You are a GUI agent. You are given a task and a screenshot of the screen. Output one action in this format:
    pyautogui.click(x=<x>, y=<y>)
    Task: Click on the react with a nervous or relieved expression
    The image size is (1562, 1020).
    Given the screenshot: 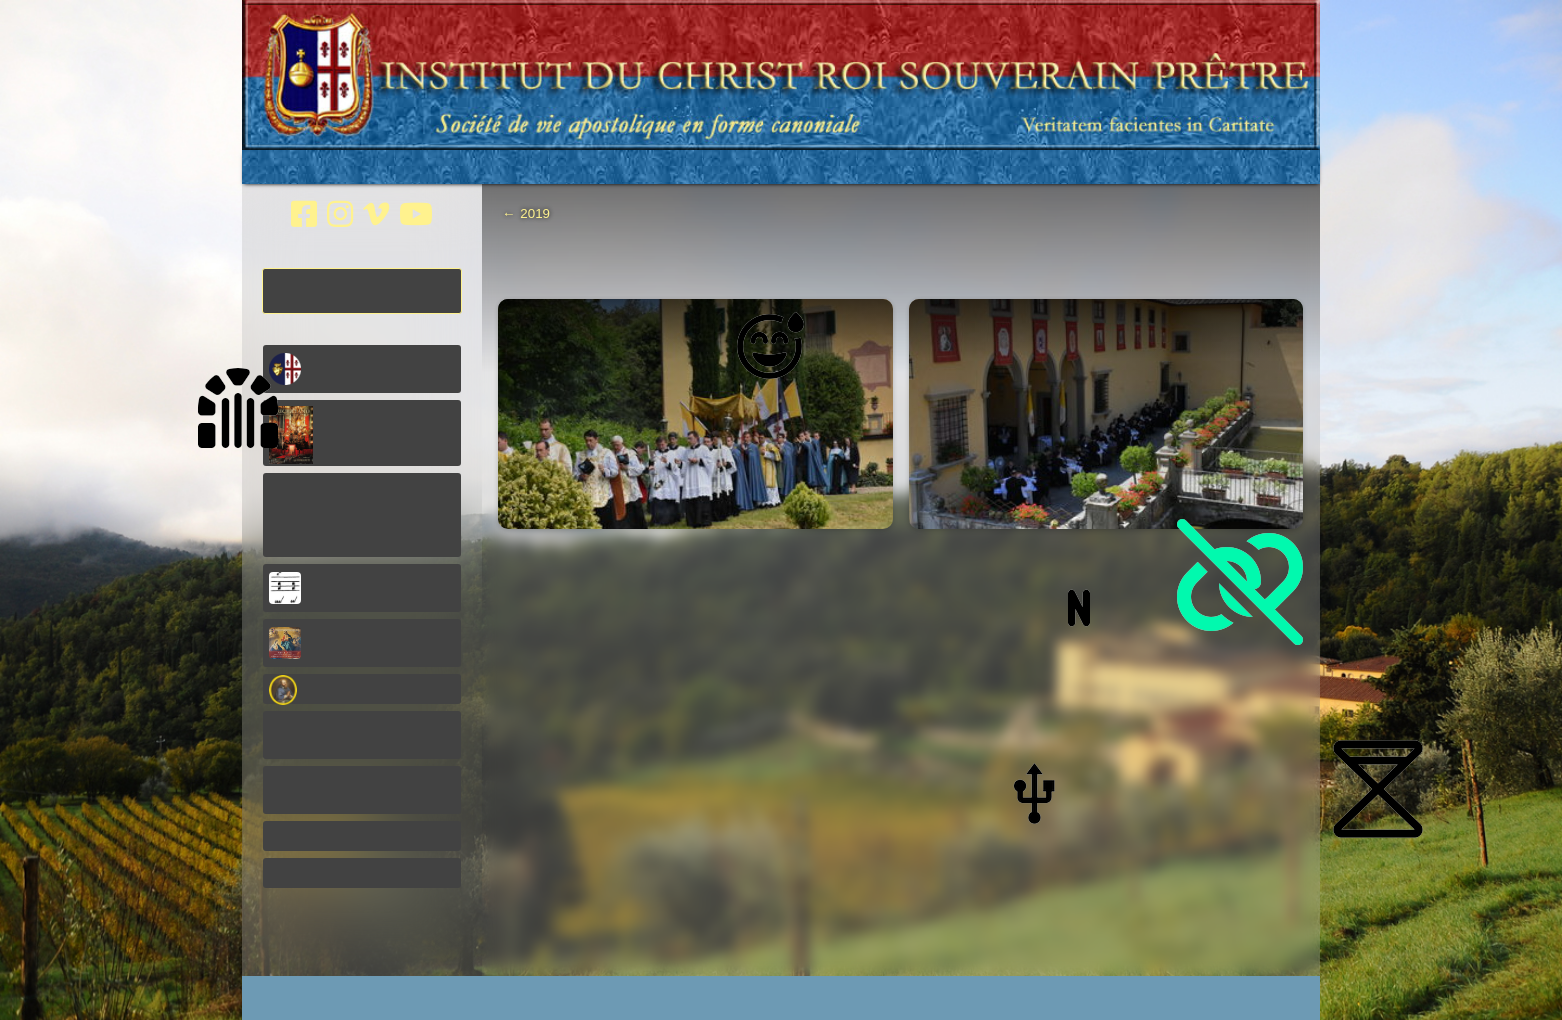 What is the action you would take?
    pyautogui.click(x=769, y=346)
    